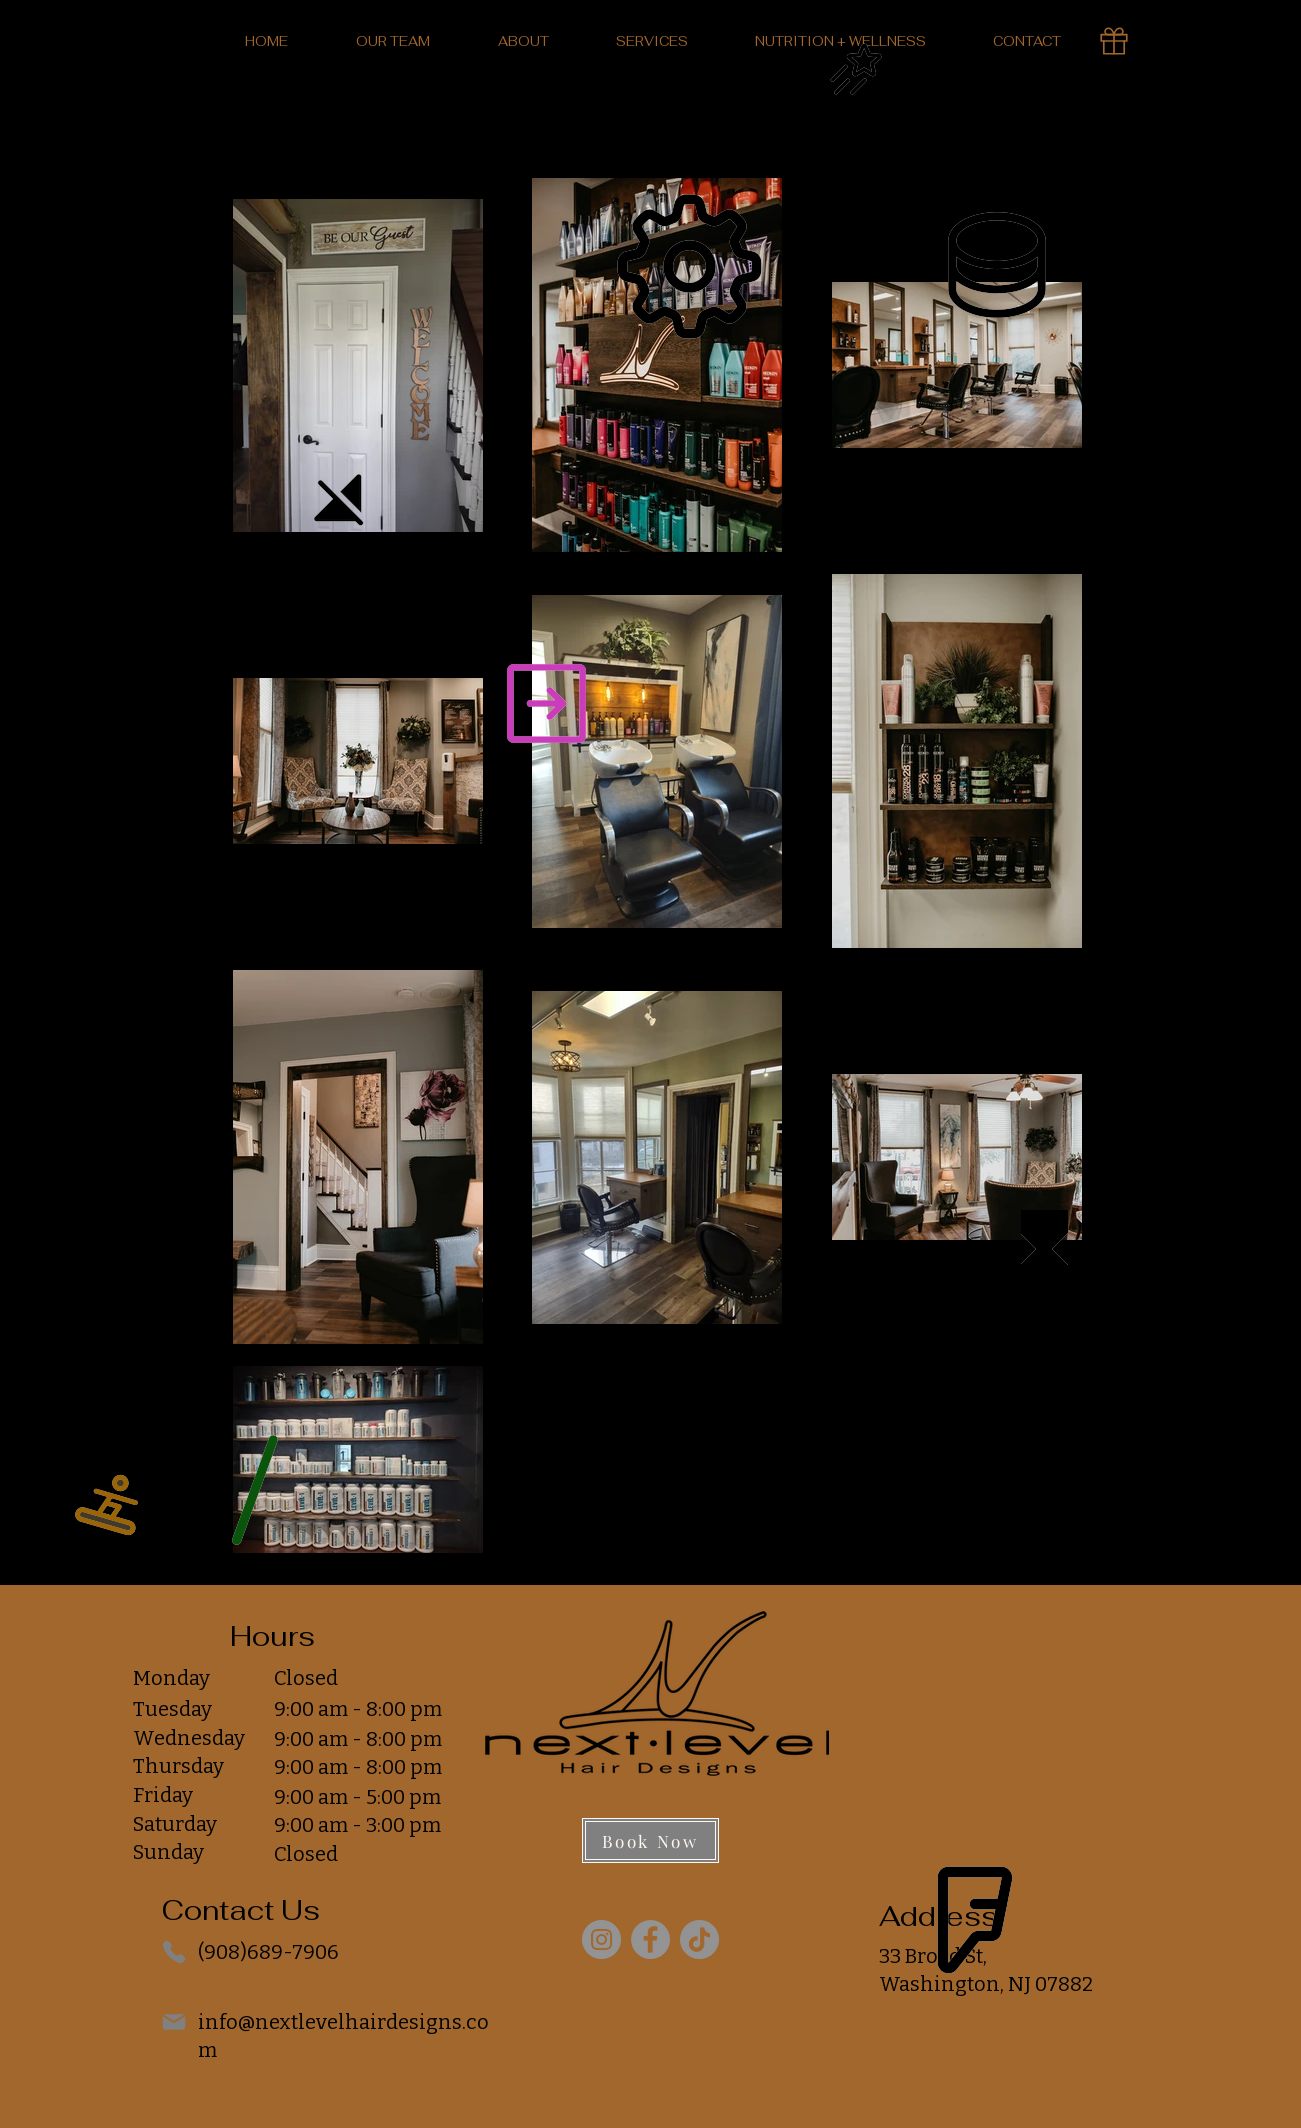 The image size is (1301, 2128). What do you see at coordinates (1044, 1249) in the screenshot?
I see `indicates a process is in progress or loading` at bounding box center [1044, 1249].